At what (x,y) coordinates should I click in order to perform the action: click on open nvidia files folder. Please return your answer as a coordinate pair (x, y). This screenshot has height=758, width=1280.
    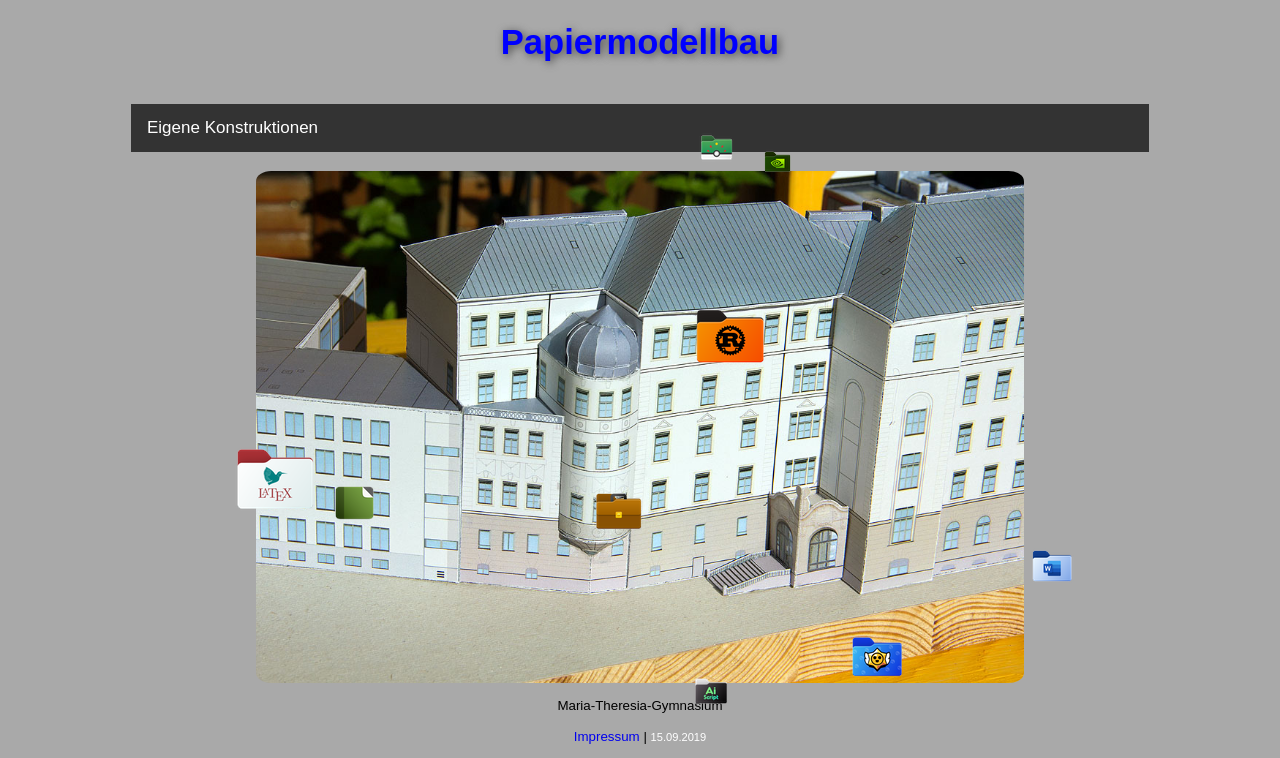
    Looking at the image, I should click on (777, 162).